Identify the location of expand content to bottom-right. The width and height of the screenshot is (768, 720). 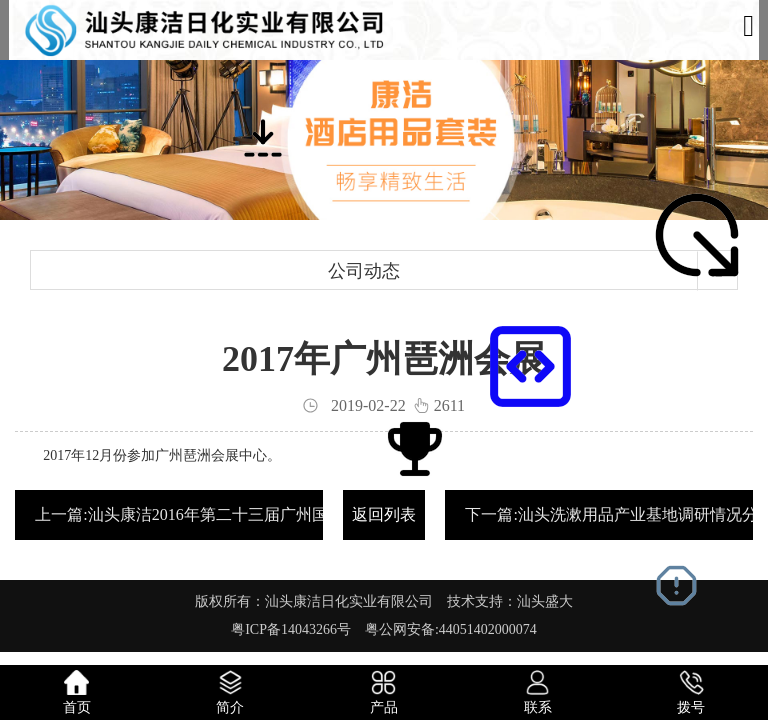
(697, 235).